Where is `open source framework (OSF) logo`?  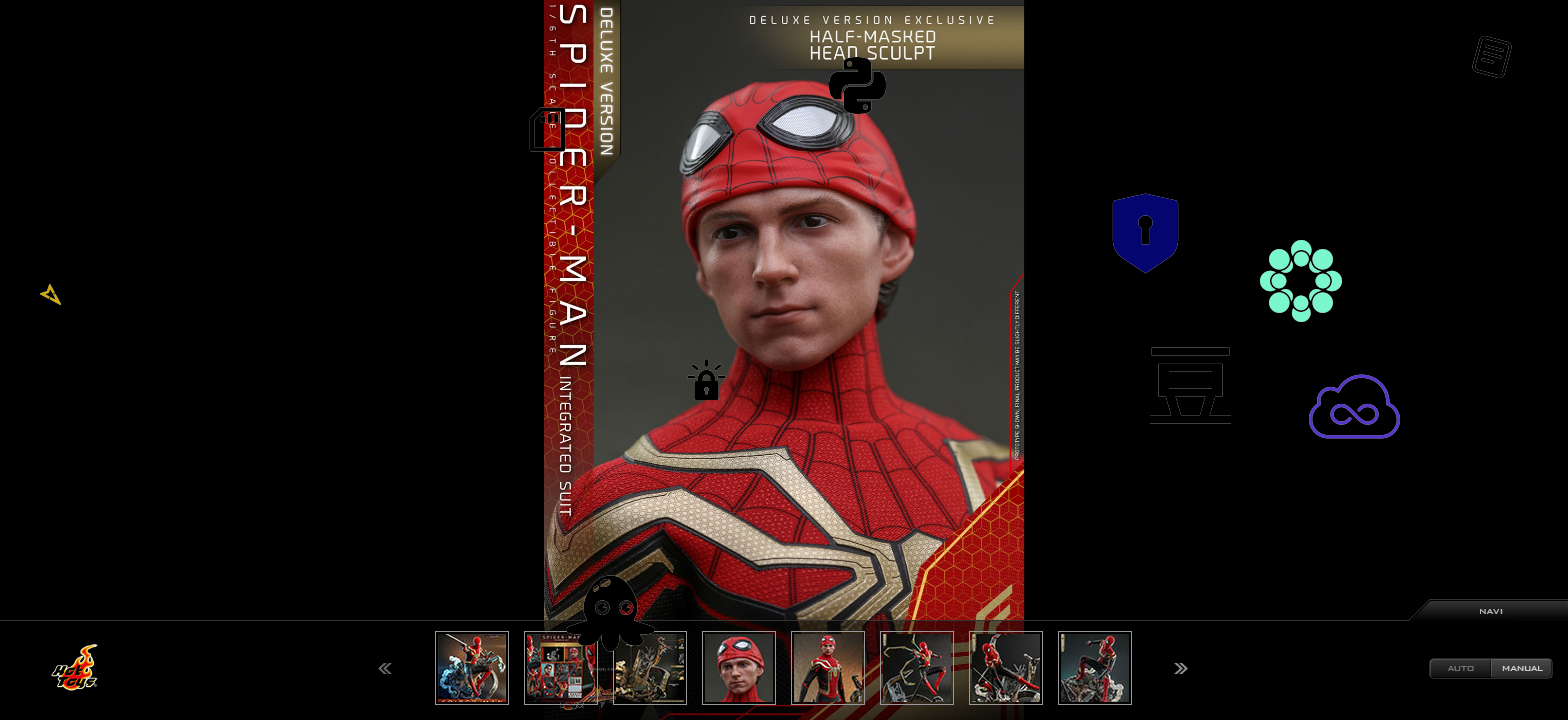 open source framework (OSF) logo is located at coordinates (1301, 281).